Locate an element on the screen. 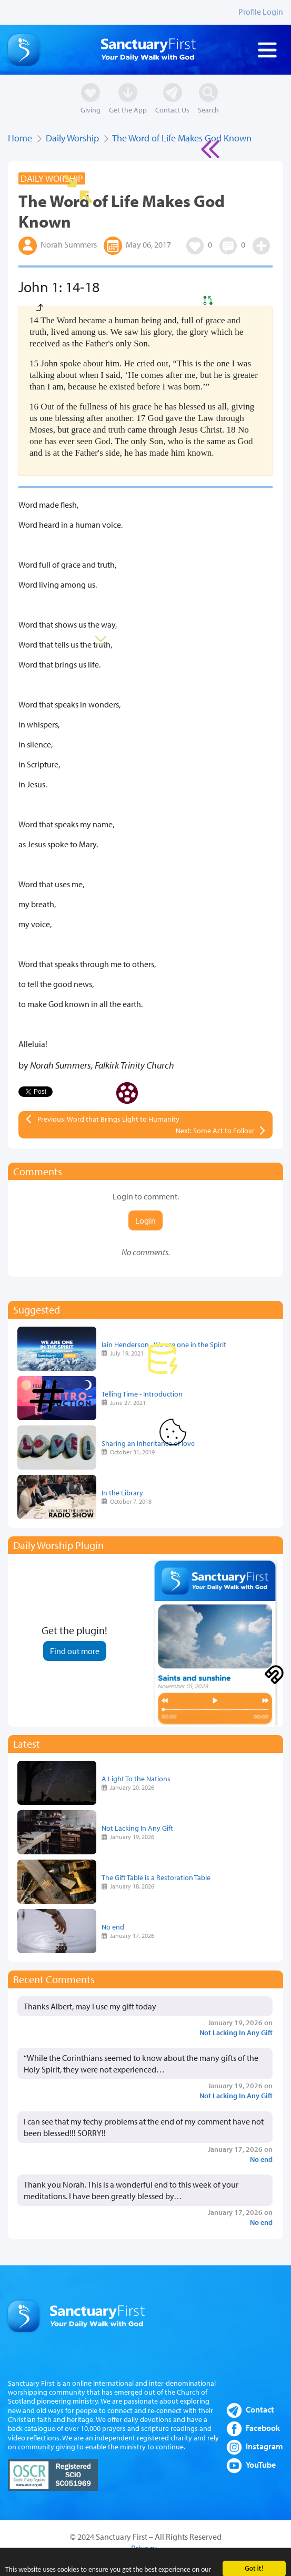 This screenshot has height=2576, width=291. database with active or real-time processing is located at coordinates (162, 1359).